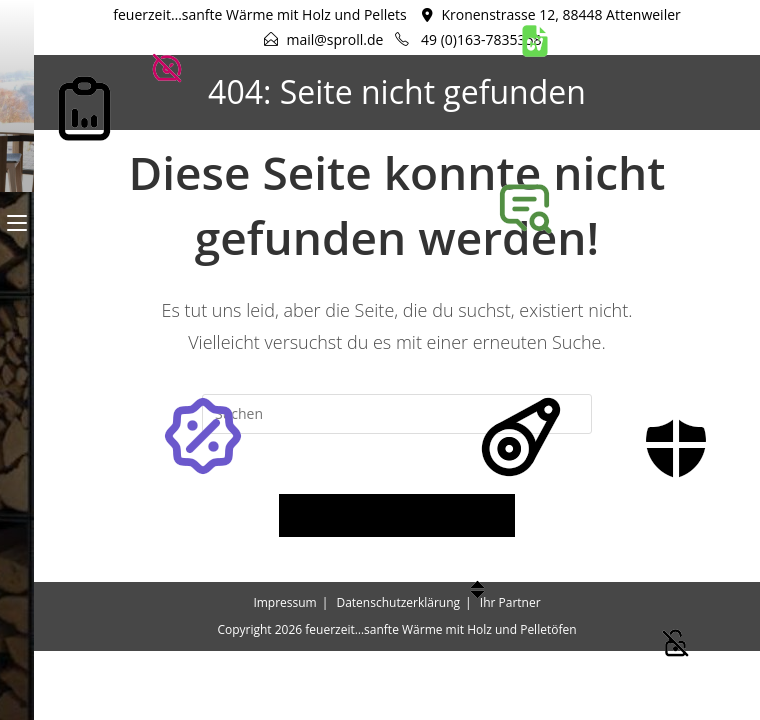 This screenshot has width=760, height=720. Describe the element at coordinates (675, 643) in the screenshot. I see `unlock feature is unavailable or disabled` at that location.